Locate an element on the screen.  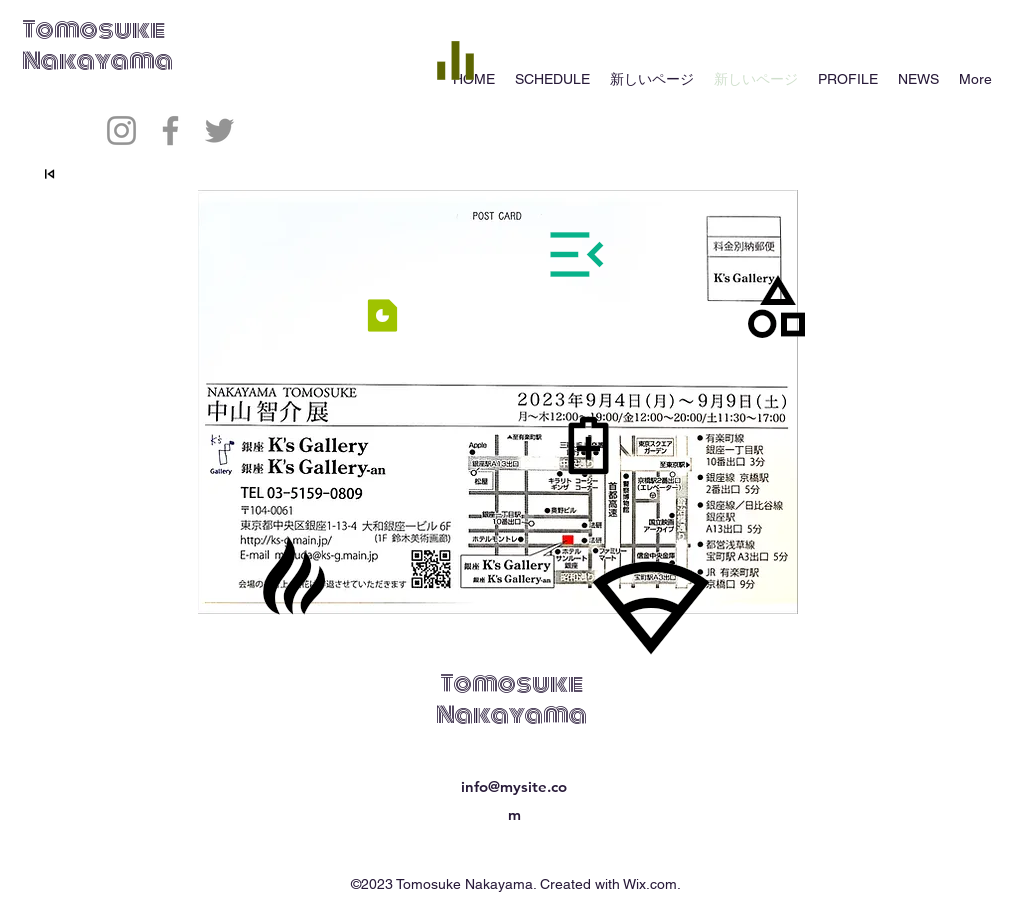
enable battery saver mode is located at coordinates (588, 445).